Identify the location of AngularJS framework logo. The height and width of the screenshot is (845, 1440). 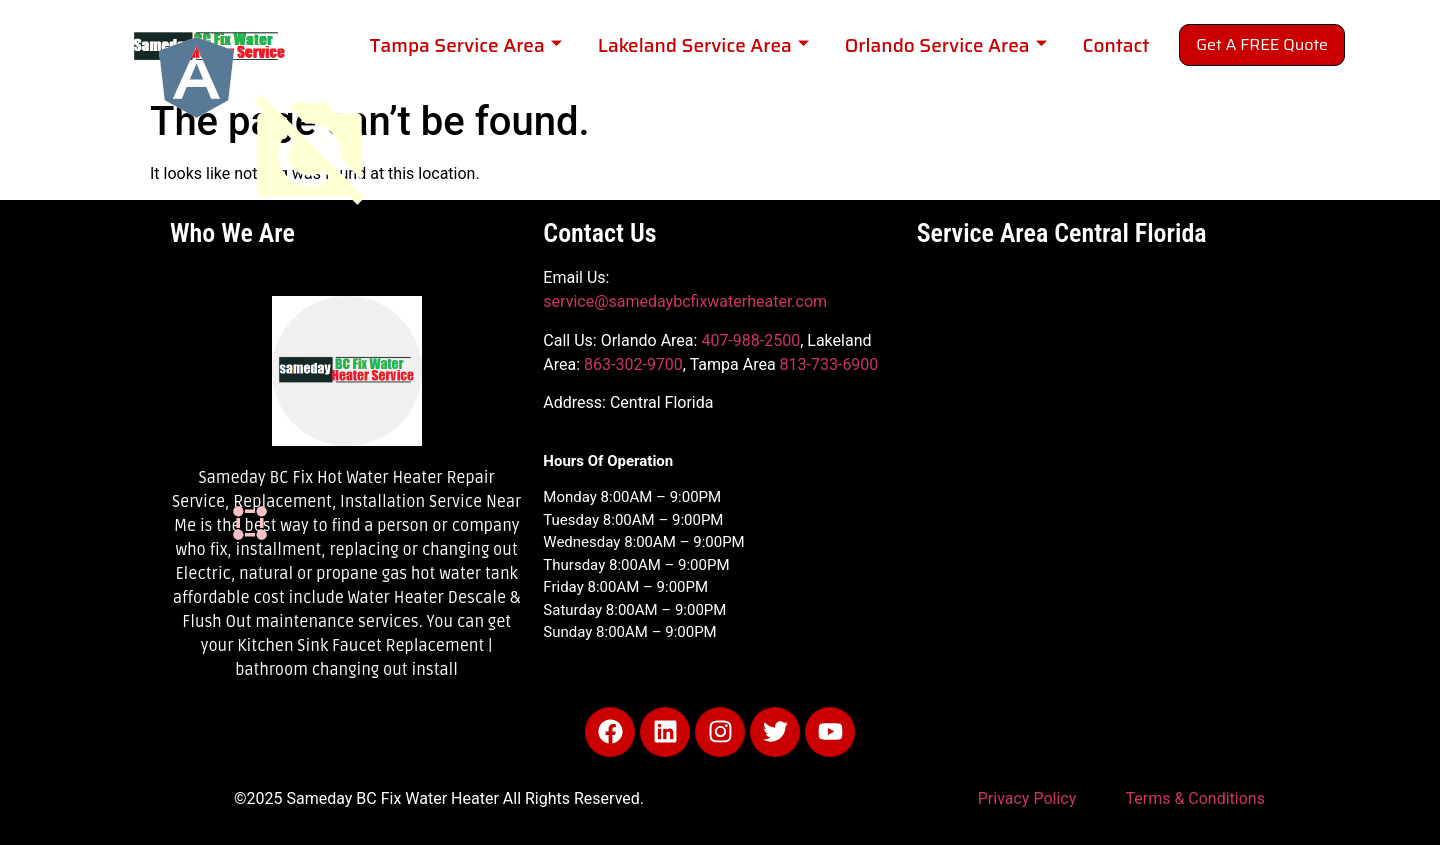
(196, 77).